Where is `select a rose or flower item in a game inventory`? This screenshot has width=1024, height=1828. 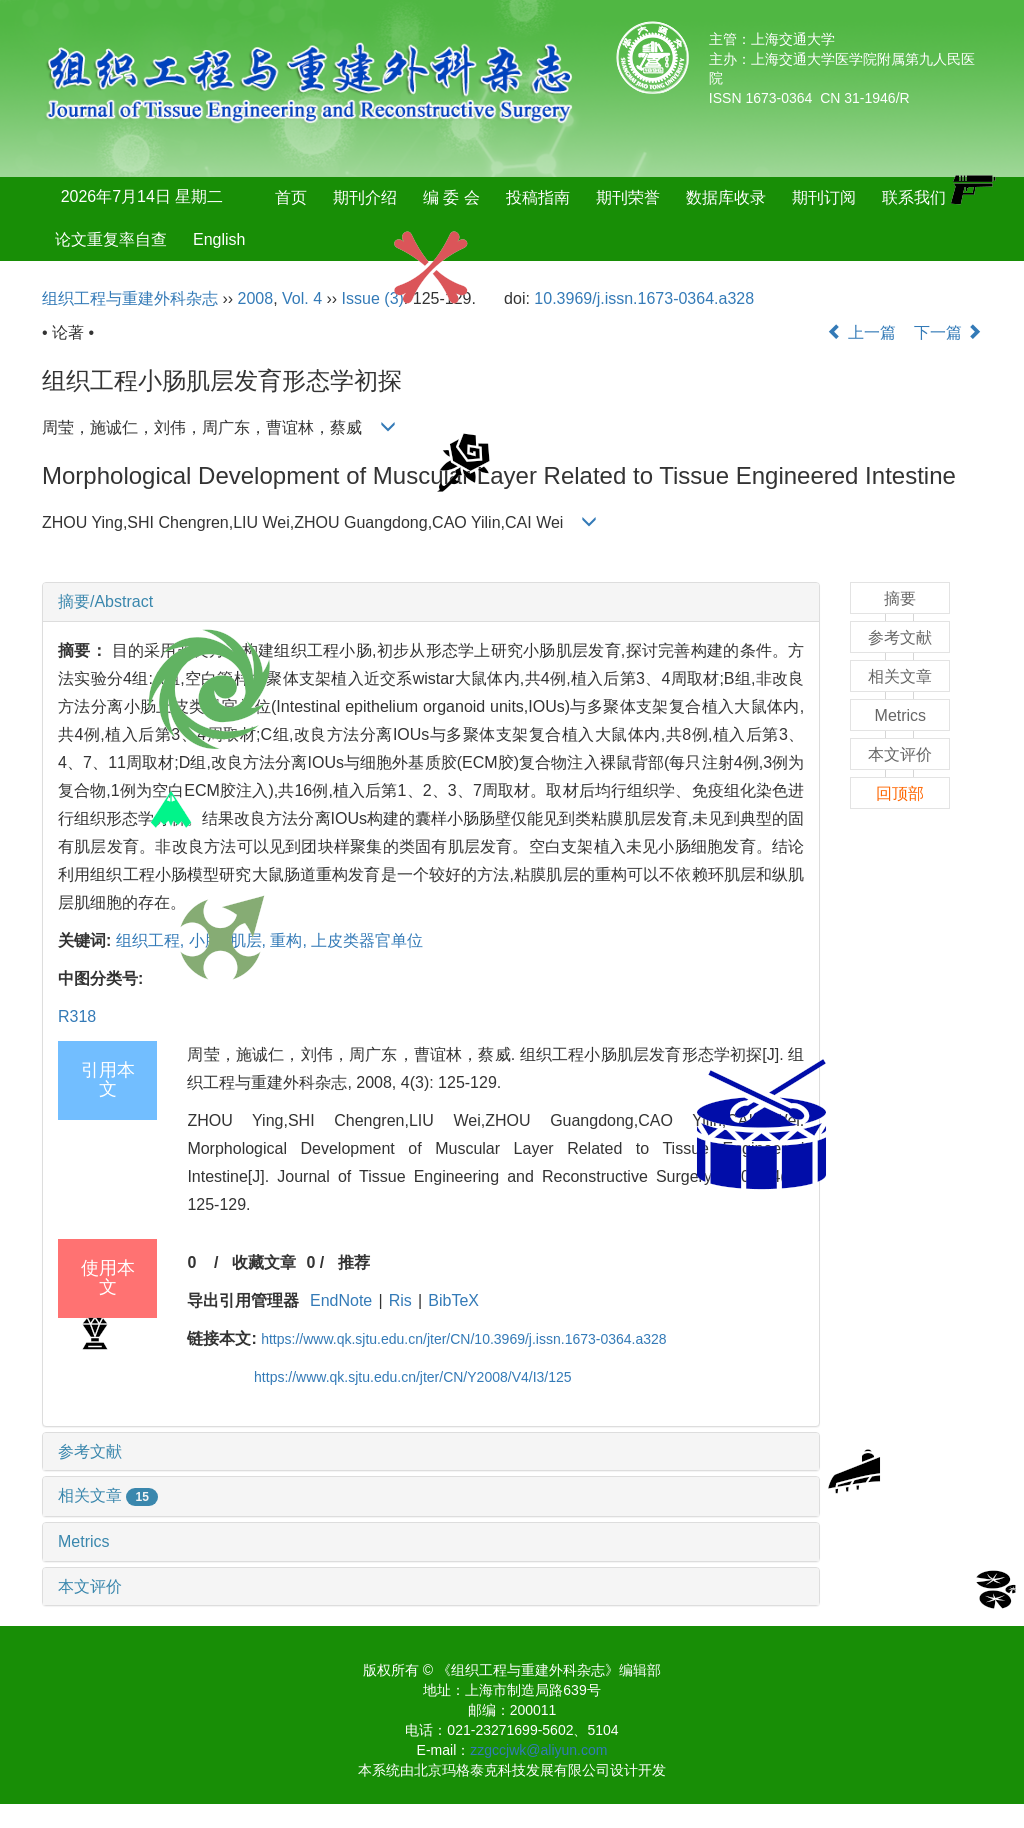
select a rose or flower item in a game inventory is located at coordinates (460, 462).